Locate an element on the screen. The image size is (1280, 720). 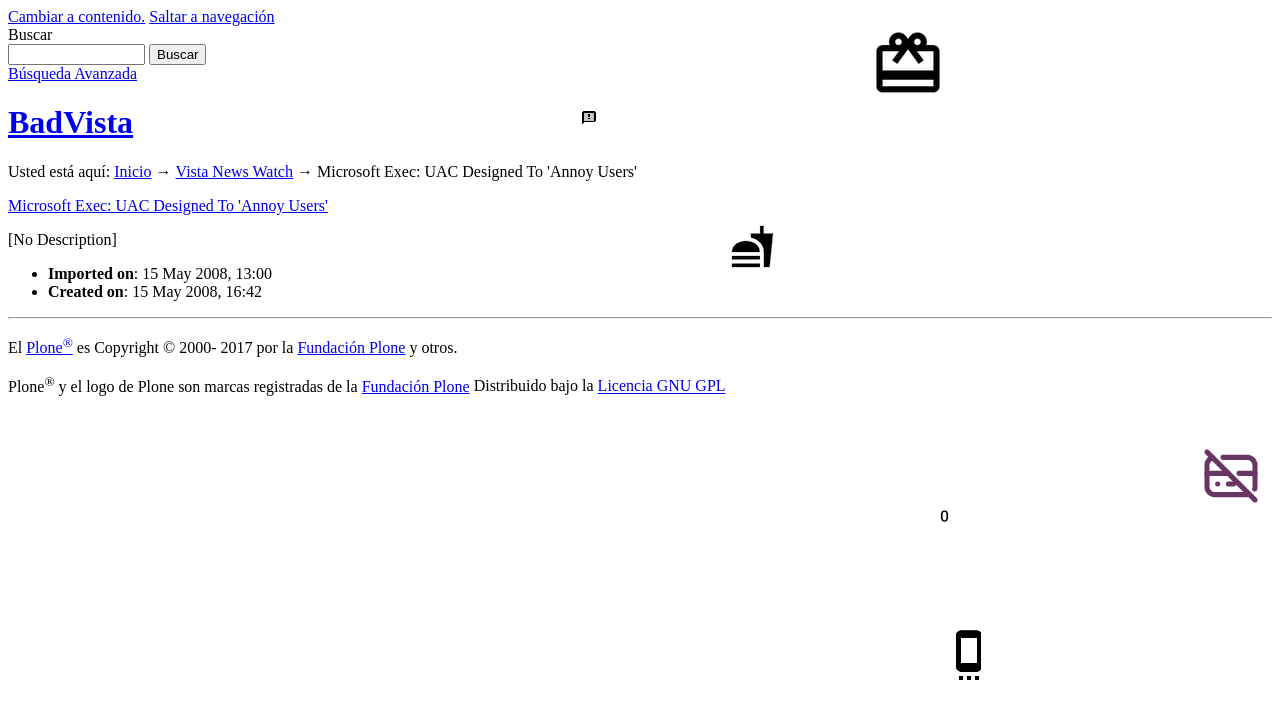
find nearby fast food restaurants is located at coordinates (752, 246).